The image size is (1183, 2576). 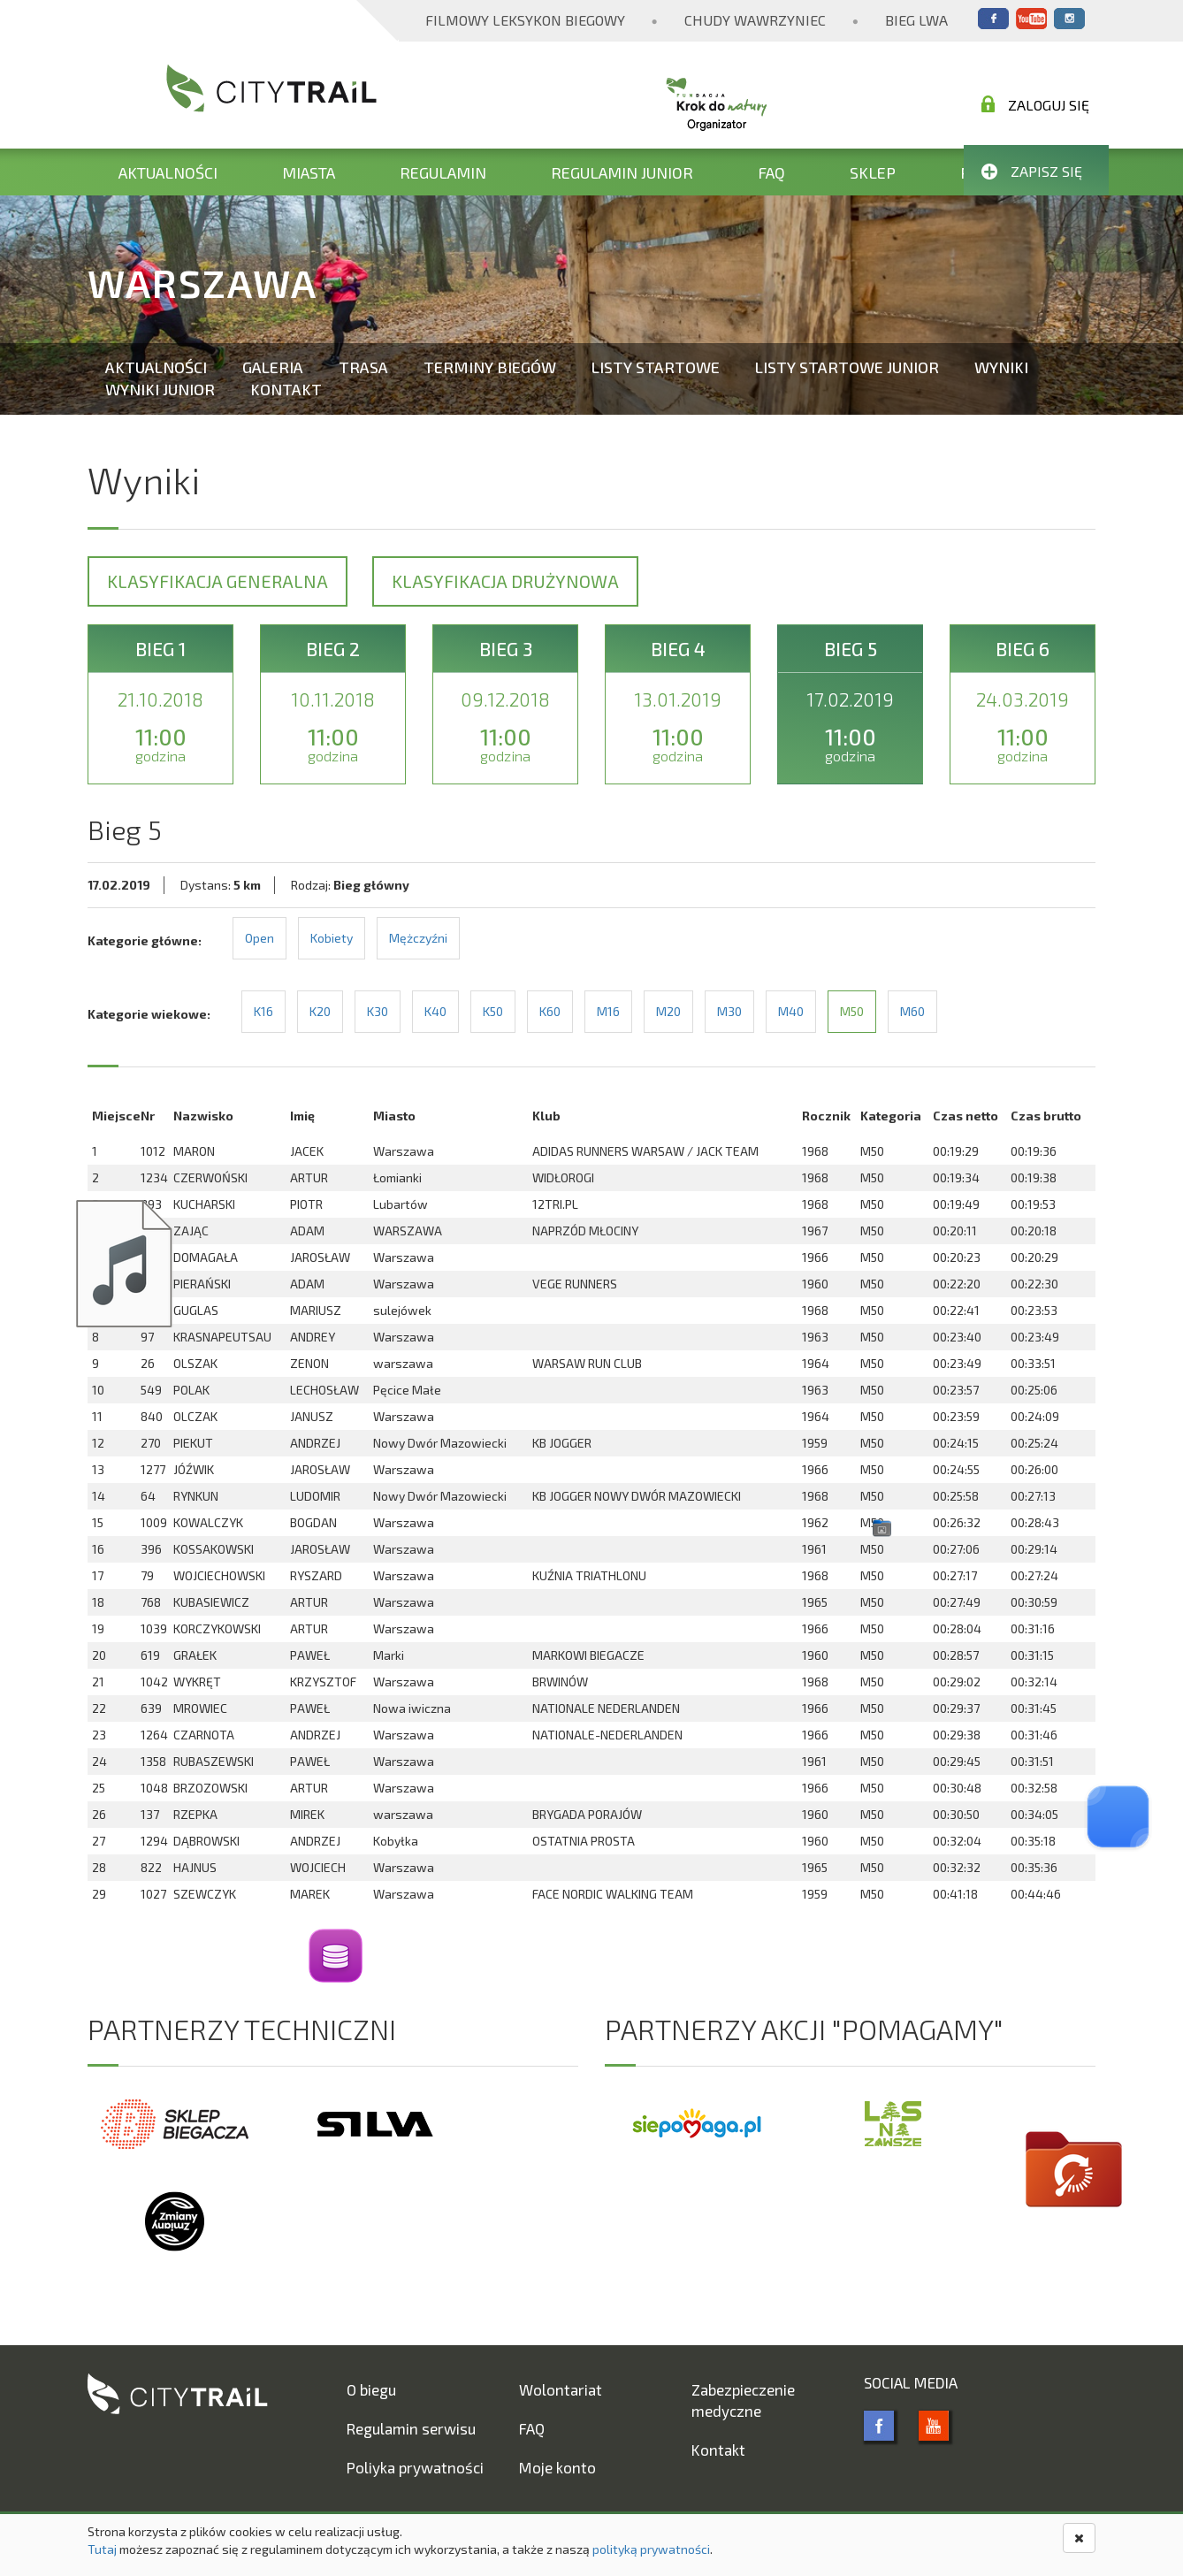 What do you see at coordinates (335, 1955) in the screenshot?
I see `open LibreOffice Base database application` at bounding box center [335, 1955].